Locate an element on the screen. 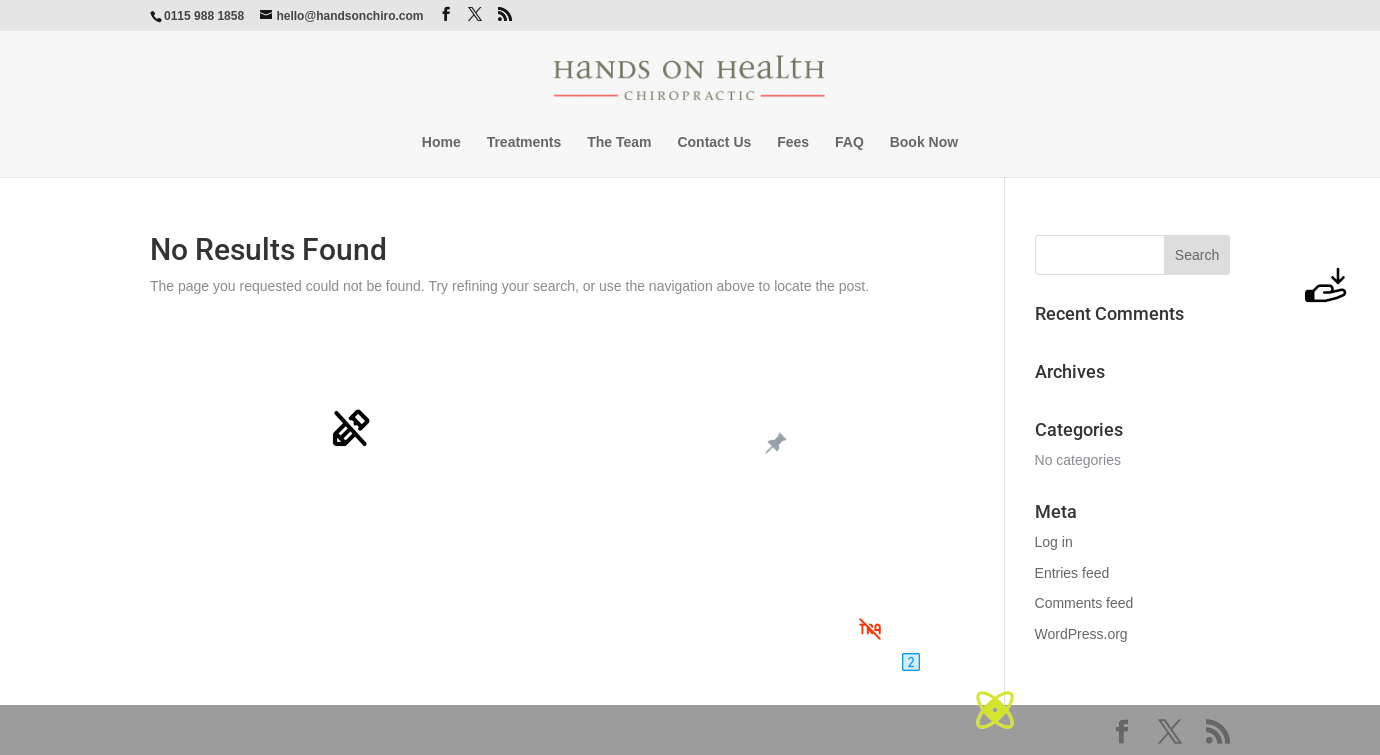 This screenshot has height=755, width=1380. editing is disabled or unavailable is located at coordinates (350, 428).